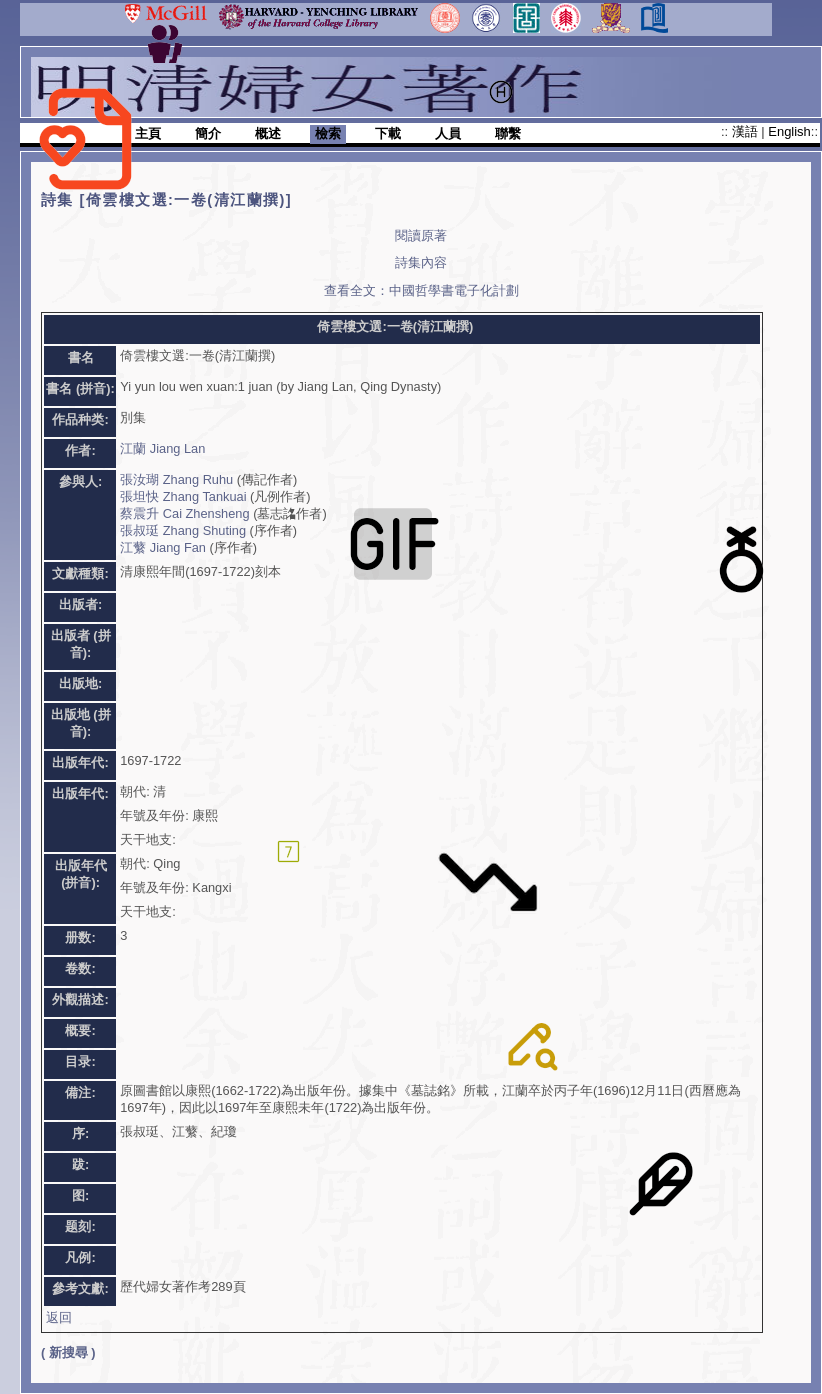  Describe the element at coordinates (487, 881) in the screenshot. I see `indicates a declining trend or decreasing value` at that location.